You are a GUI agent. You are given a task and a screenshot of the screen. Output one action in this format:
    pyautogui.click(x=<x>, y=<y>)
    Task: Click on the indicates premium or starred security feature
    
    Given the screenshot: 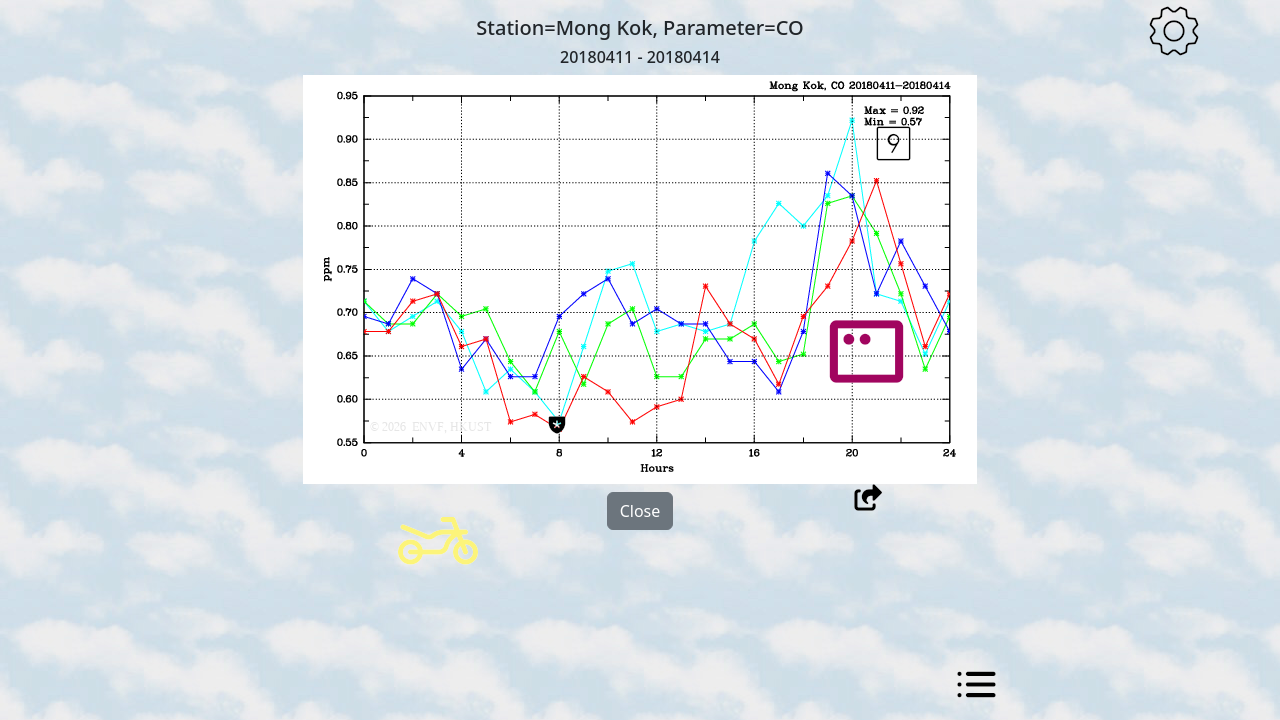 What is the action you would take?
    pyautogui.click(x=557, y=424)
    